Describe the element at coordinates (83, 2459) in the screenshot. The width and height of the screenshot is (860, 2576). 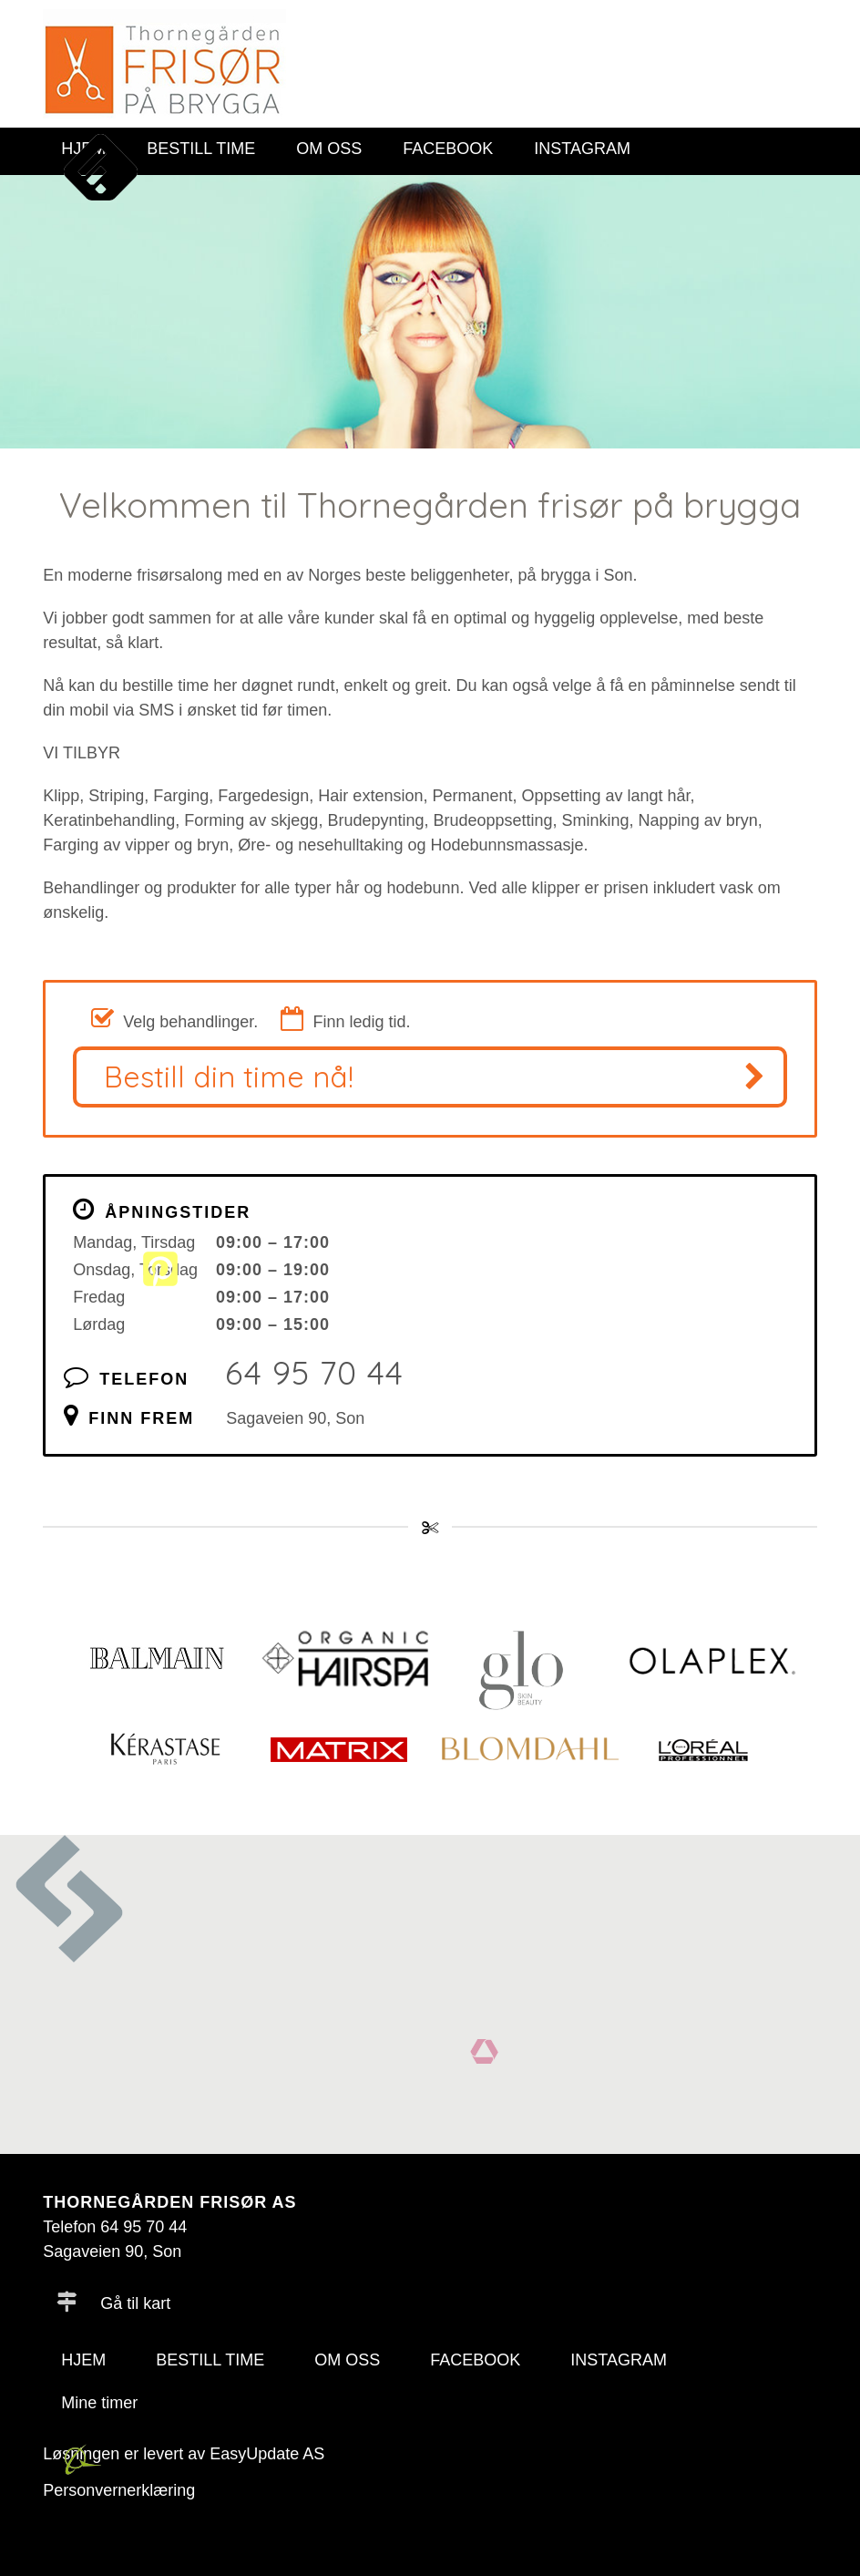
I see `boeing company logo` at that location.